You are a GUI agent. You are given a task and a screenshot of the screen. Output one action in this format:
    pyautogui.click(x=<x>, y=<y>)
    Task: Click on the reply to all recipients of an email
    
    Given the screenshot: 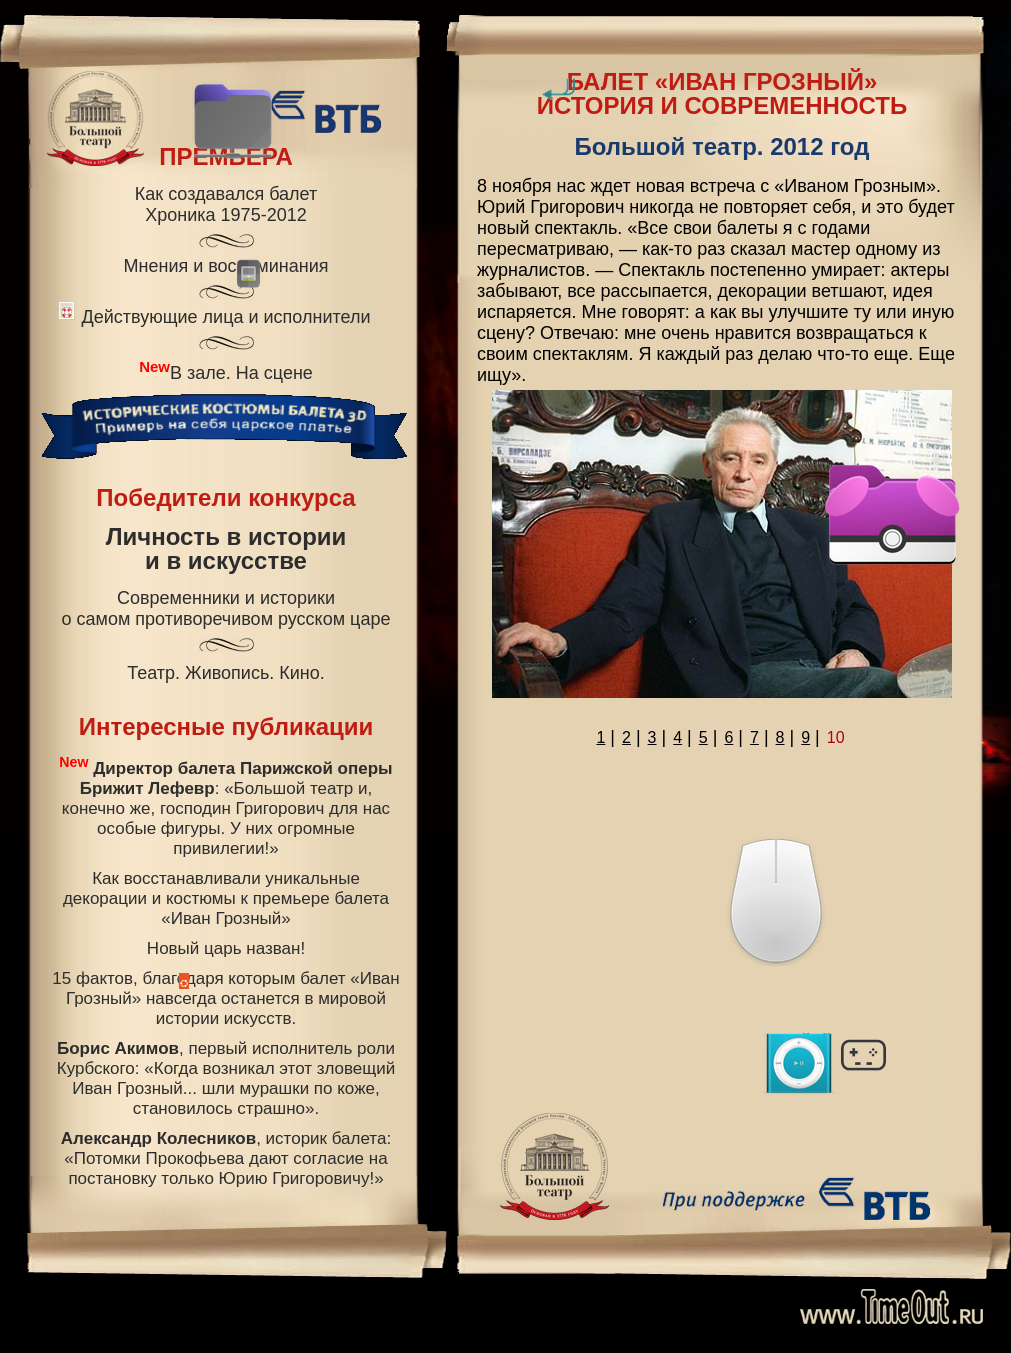 What is the action you would take?
    pyautogui.click(x=558, y=87)
    